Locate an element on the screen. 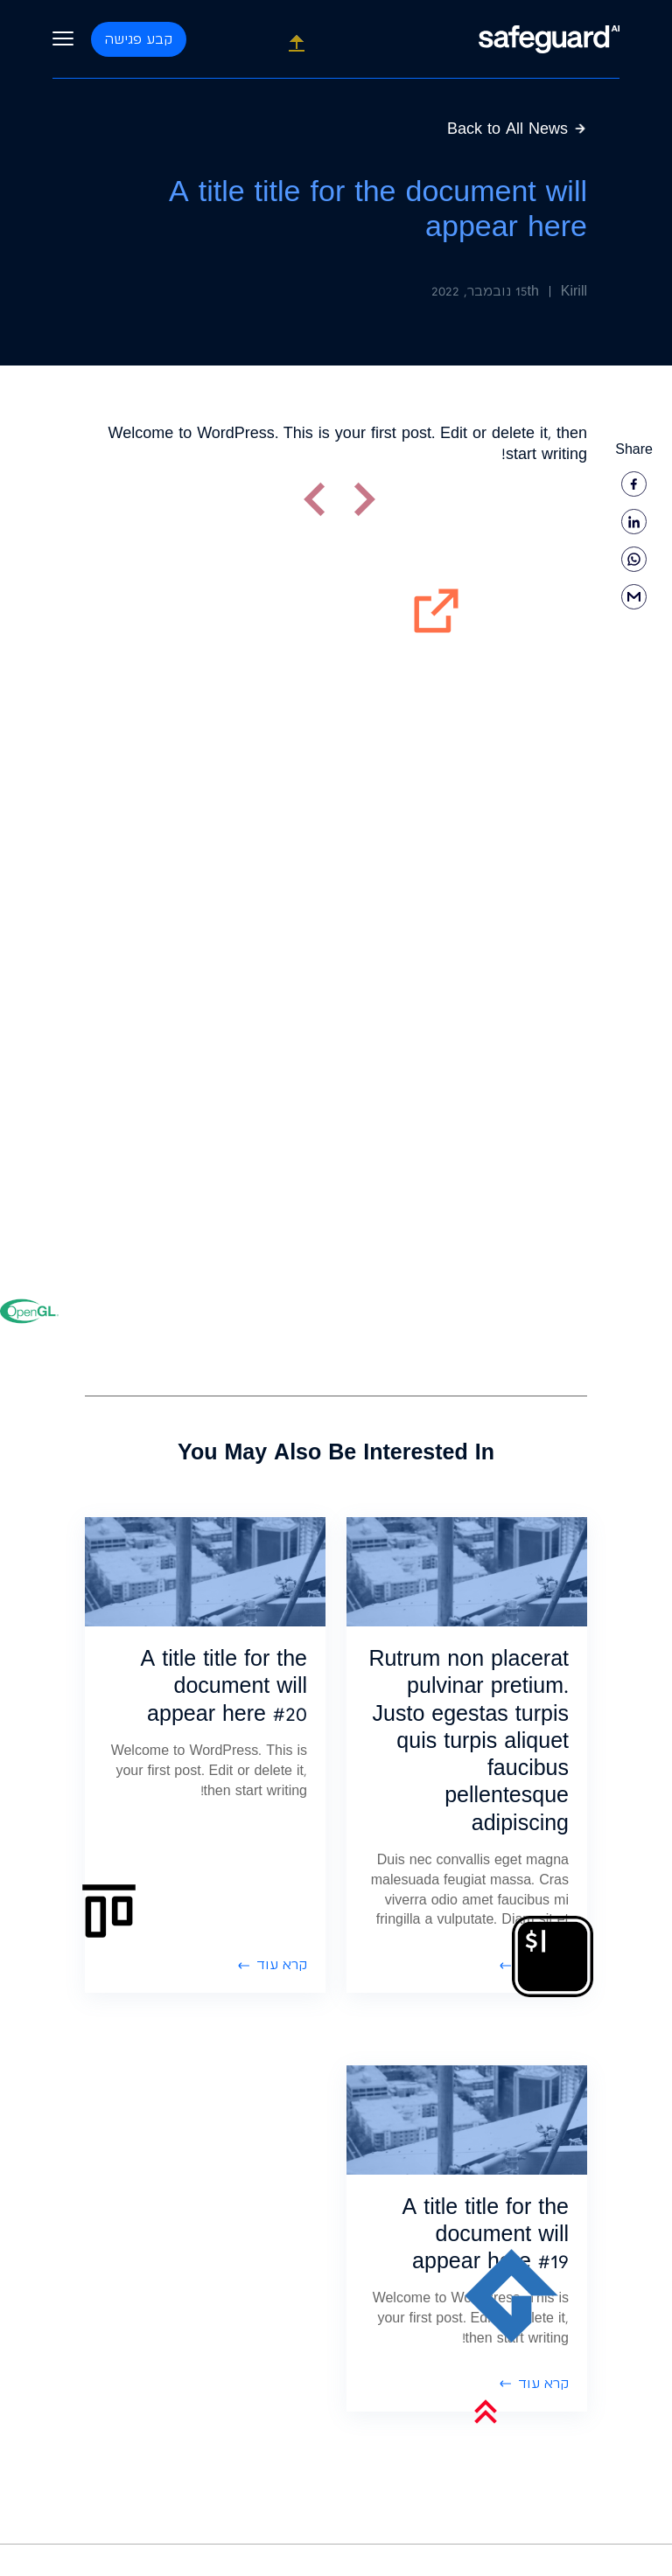 The height and width of the screenshot is (2576, 672). scroll to top of page is located at coordinates (486, 2412).